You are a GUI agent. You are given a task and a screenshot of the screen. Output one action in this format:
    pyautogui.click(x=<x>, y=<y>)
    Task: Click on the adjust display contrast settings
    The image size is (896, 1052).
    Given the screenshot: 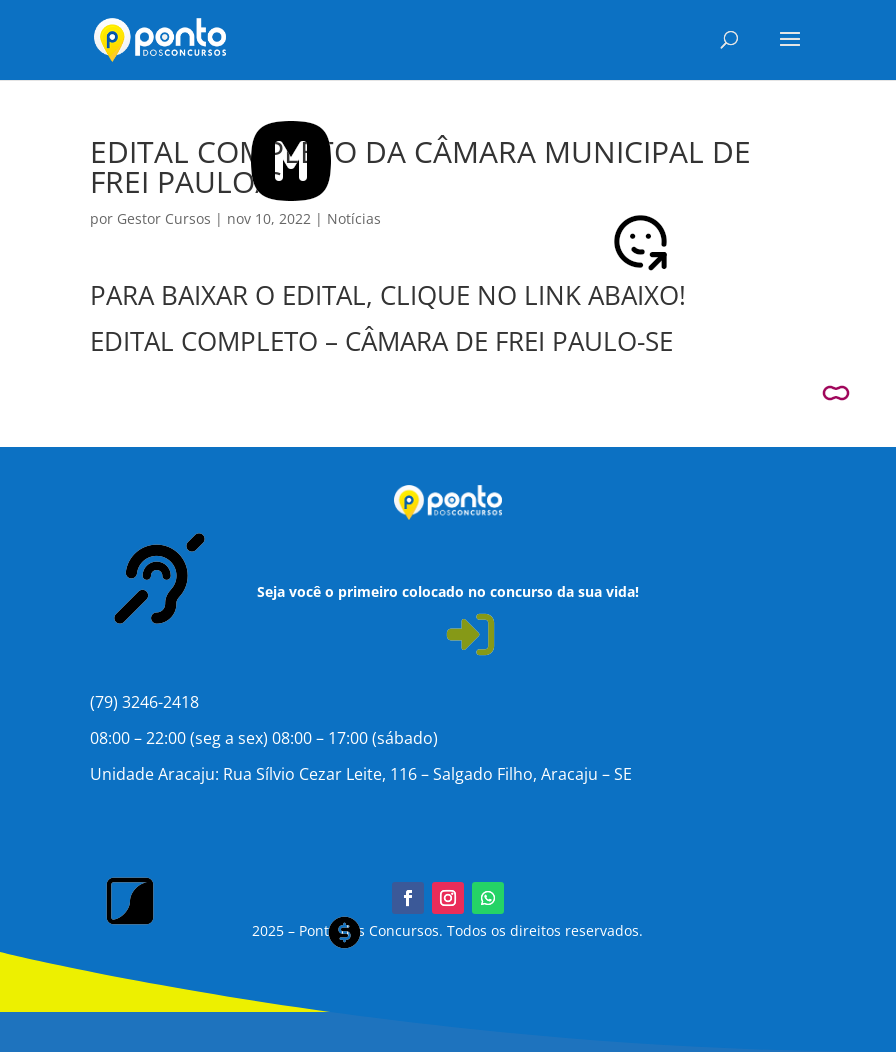 What is the action you would take?
    pyautogui.click(x=130, y=901)
    